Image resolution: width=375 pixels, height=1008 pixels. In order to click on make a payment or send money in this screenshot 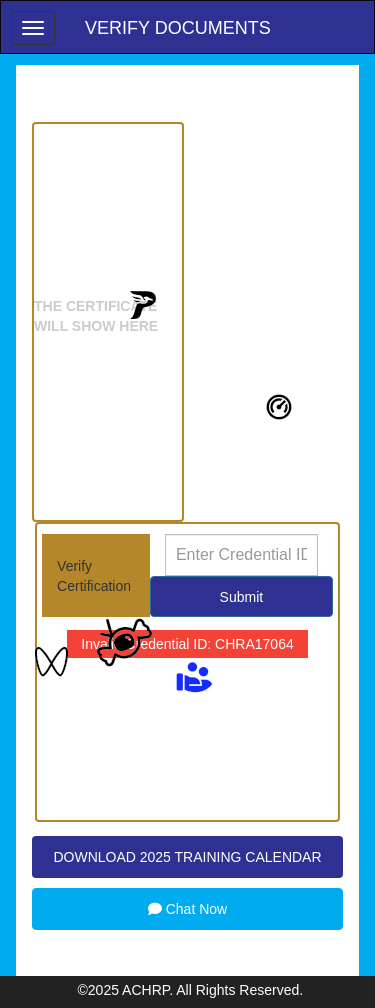, I will do `click(194, 678)`.